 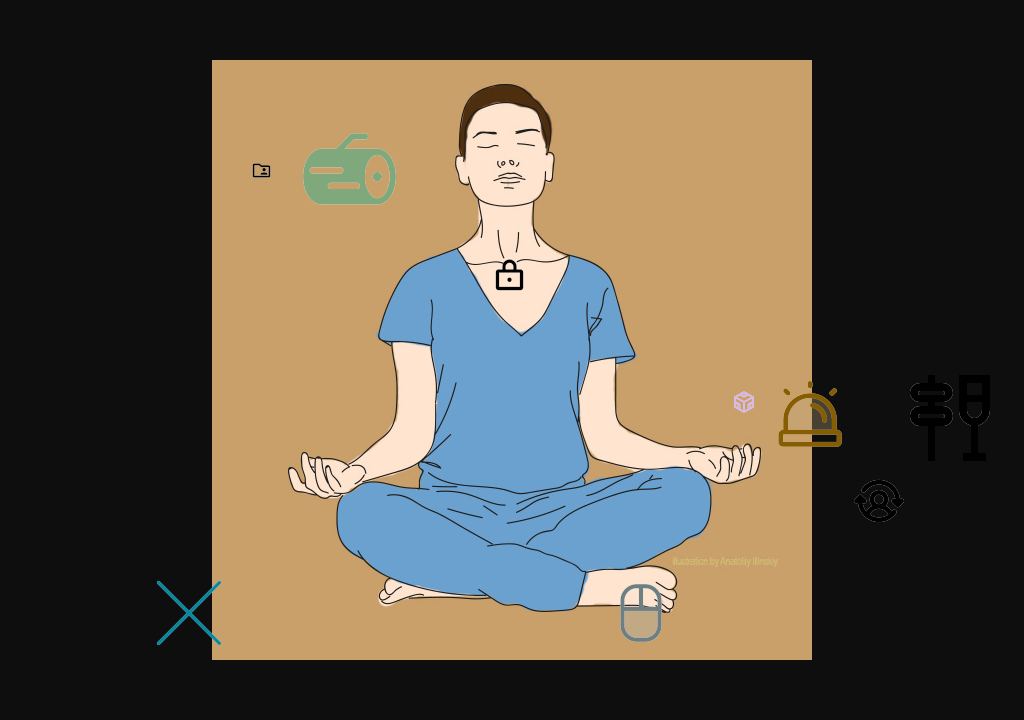 I want to click on indicates an active alert or emergency notification, so click(x=810, y=420).